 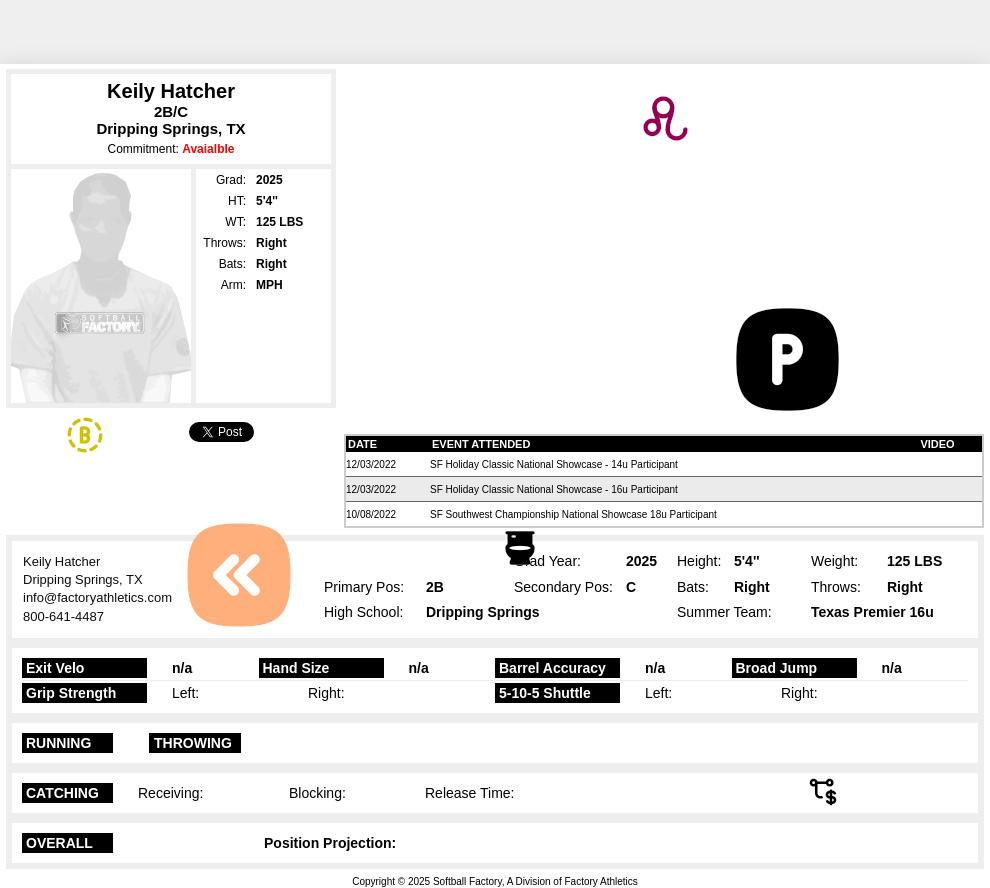 I want to click on indicates restroom or bathroom location, so click(x=520, y=548).